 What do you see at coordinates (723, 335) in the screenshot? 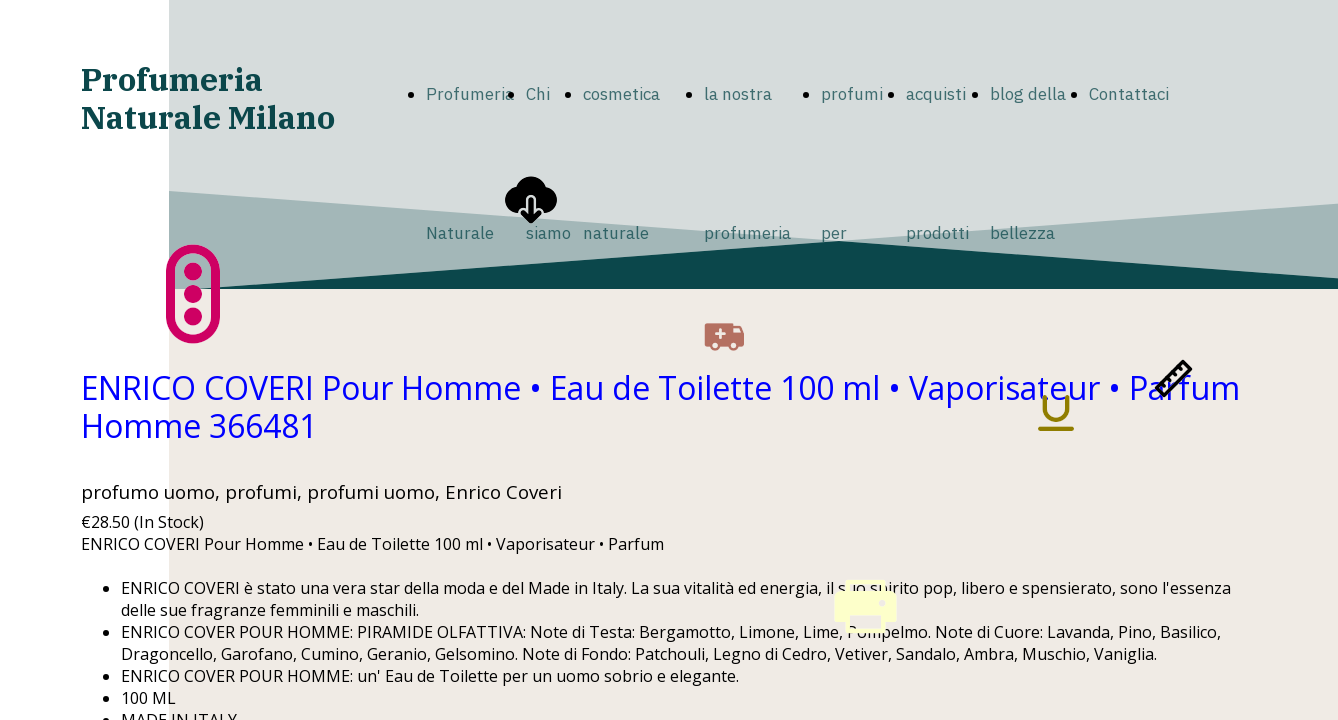
I see `request emergency medical services` at bounding box center [723, 335].